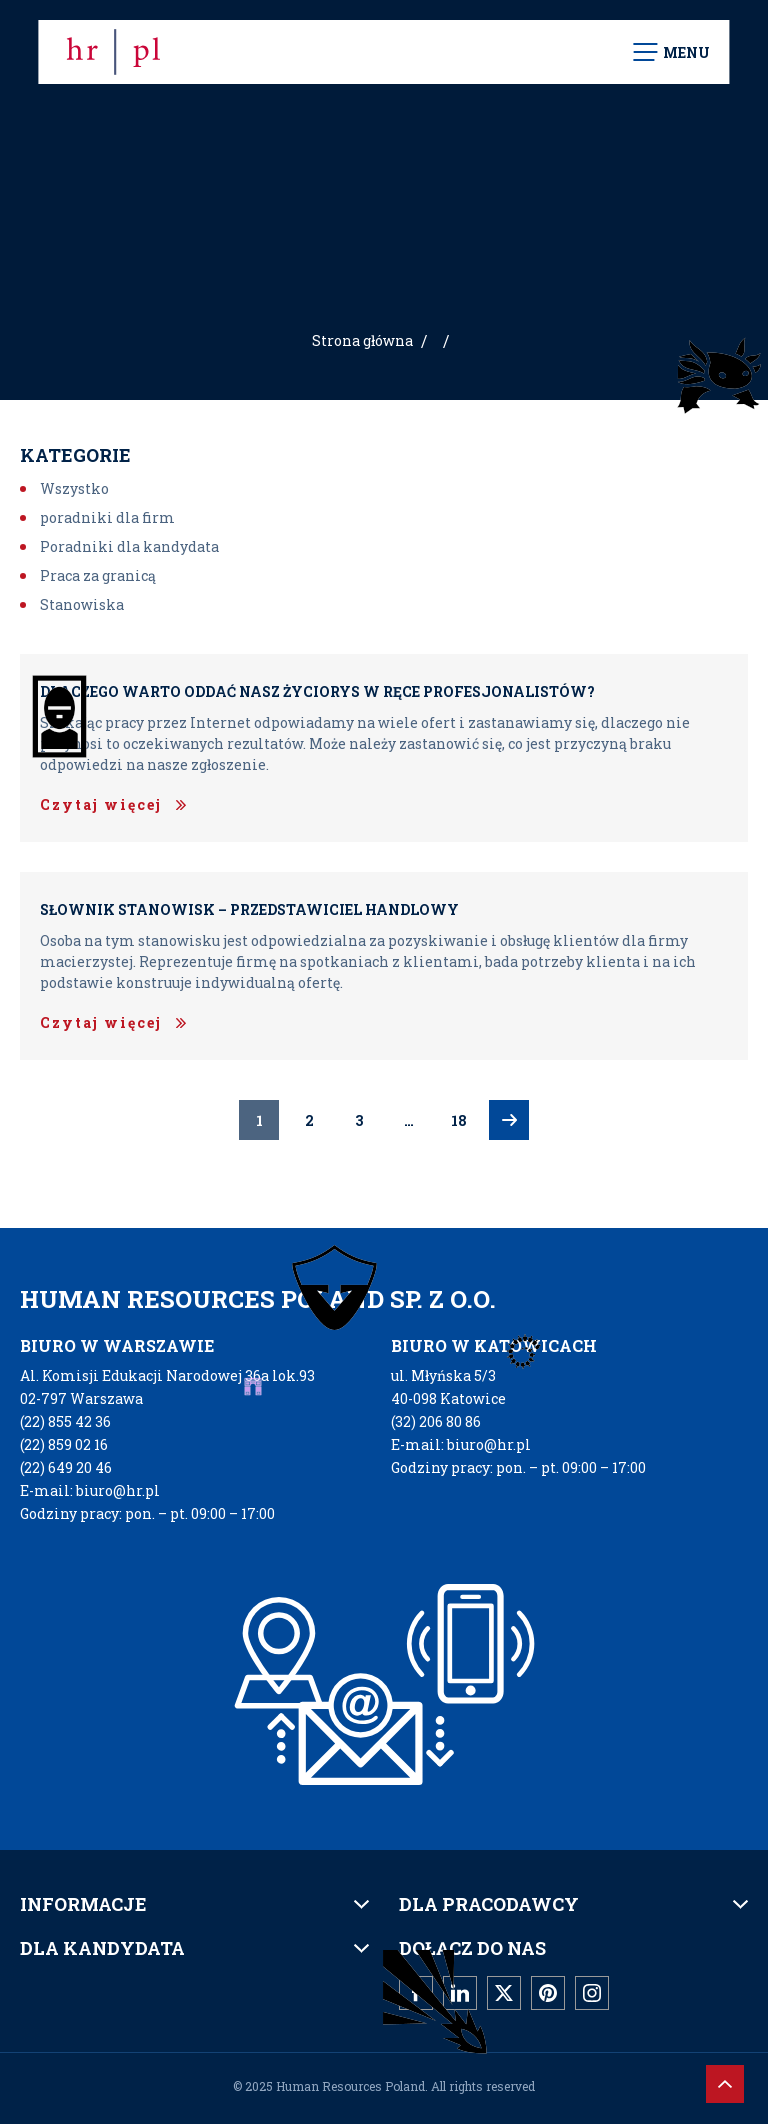  What do you see at coordinates (59, 716) in the screenshot?
I see `view user profile or account` at bounding box center [59, 716].